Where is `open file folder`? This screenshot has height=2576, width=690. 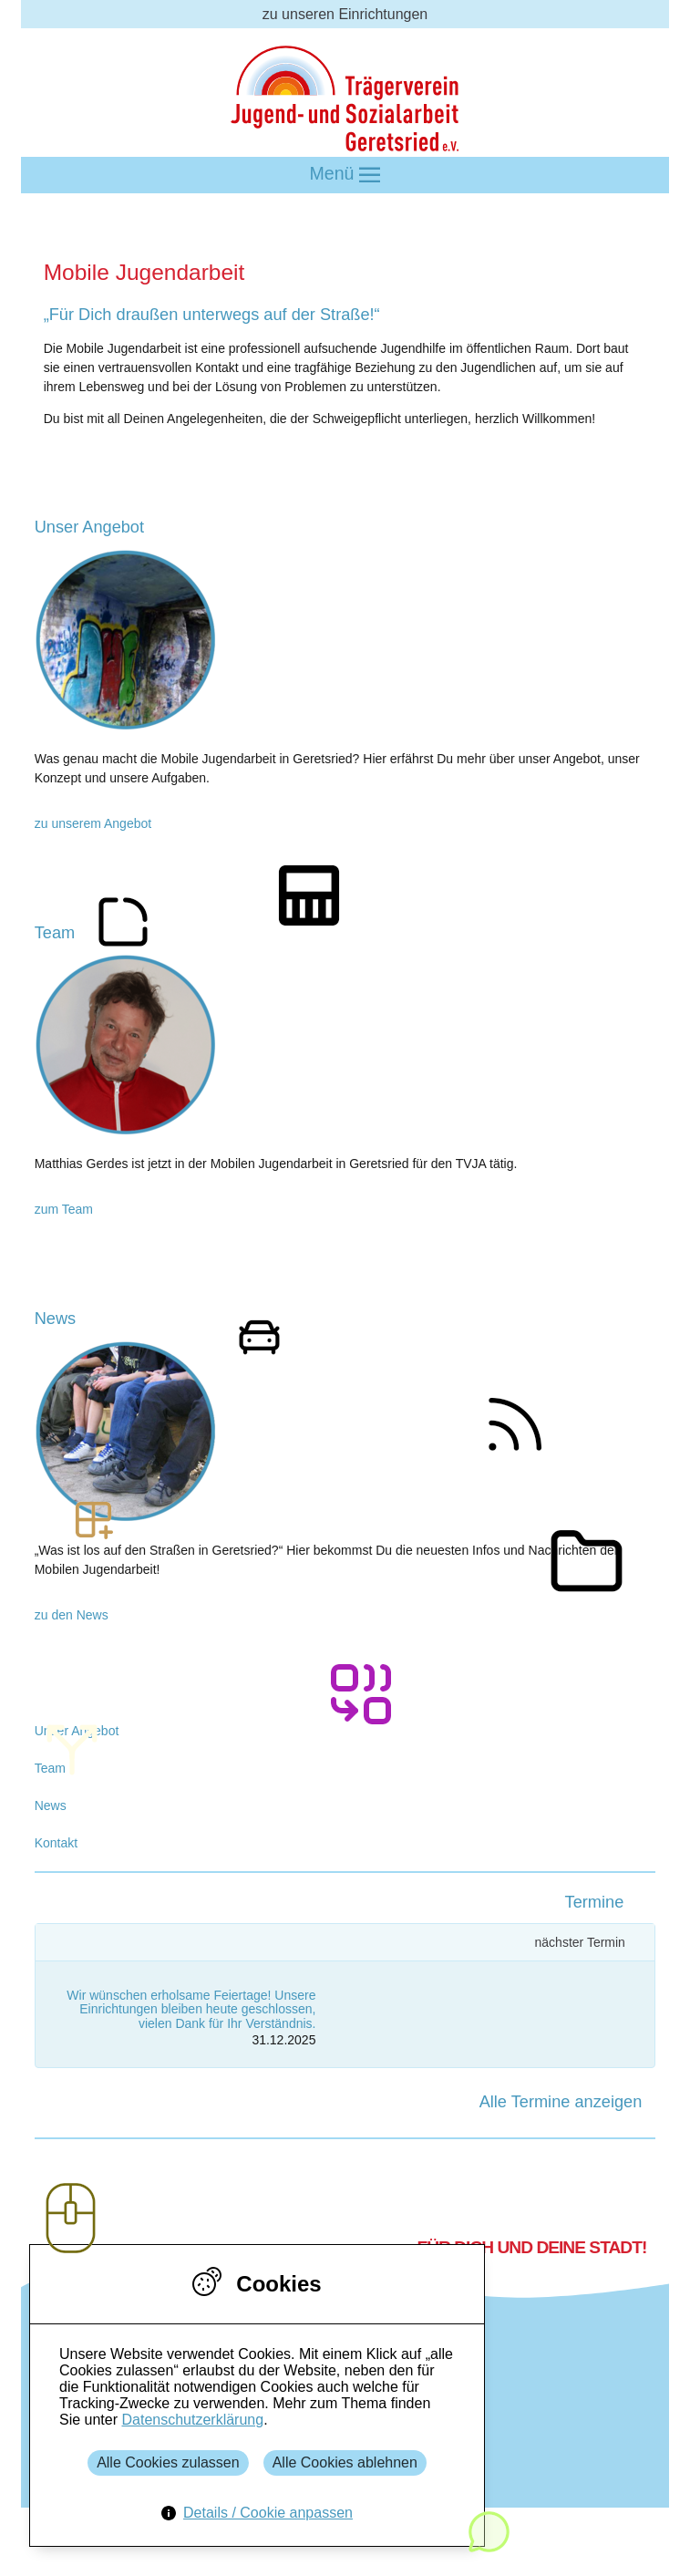
open file folder is located at coordinates (586, 1562).